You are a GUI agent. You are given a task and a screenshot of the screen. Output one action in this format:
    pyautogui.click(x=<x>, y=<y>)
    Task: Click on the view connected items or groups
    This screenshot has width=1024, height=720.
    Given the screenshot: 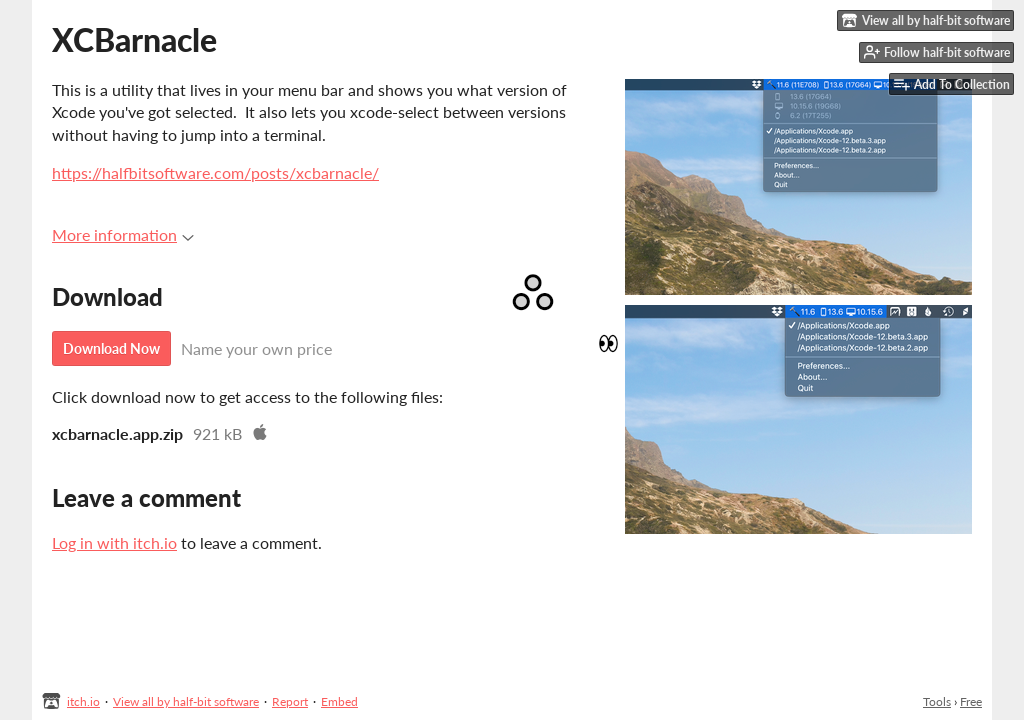 What is the action you would take?
    pyautogui.click(x=533, y=293)
    